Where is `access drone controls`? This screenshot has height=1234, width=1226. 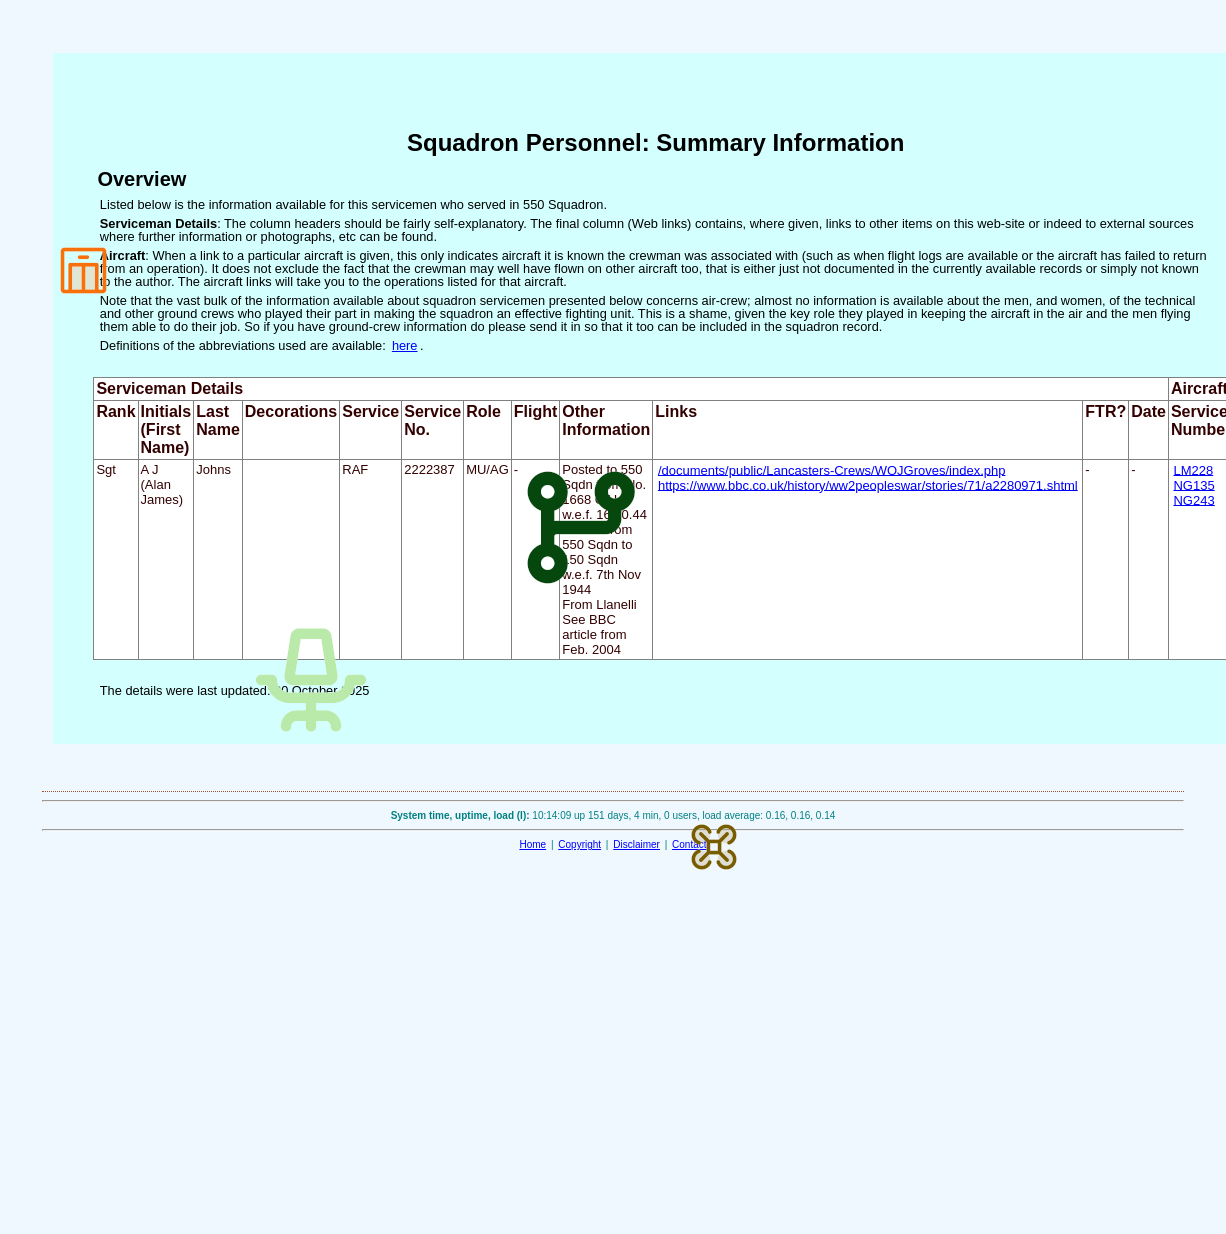 access drone controls is located at coordinates (714, 847).